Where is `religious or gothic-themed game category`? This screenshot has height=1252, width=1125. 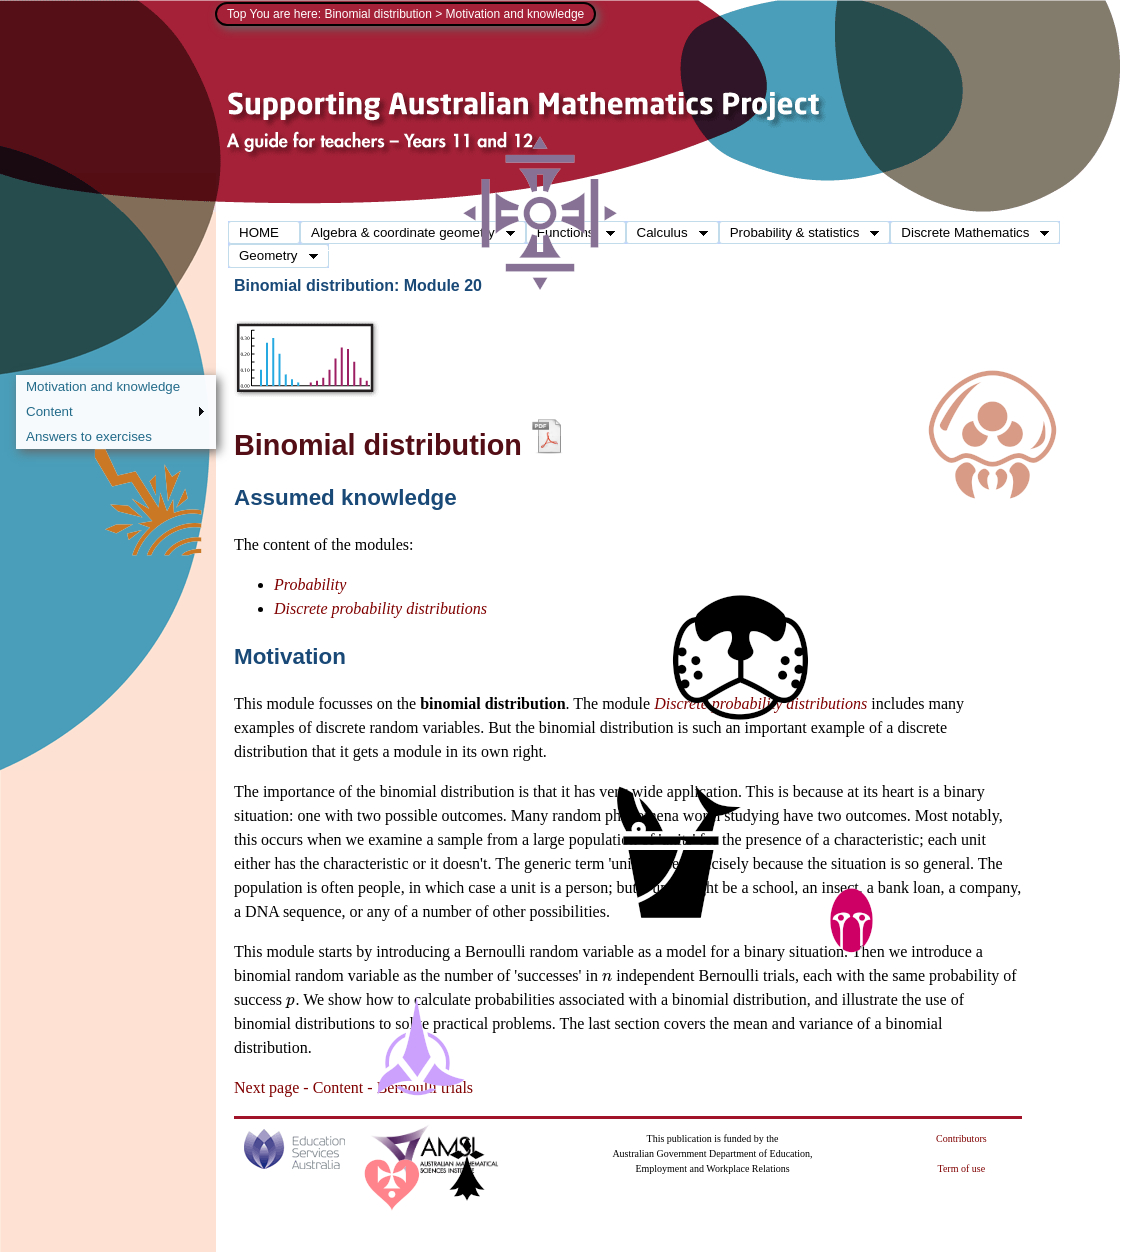 religious or gothic-themed game category is located at coordinates (539, 213).